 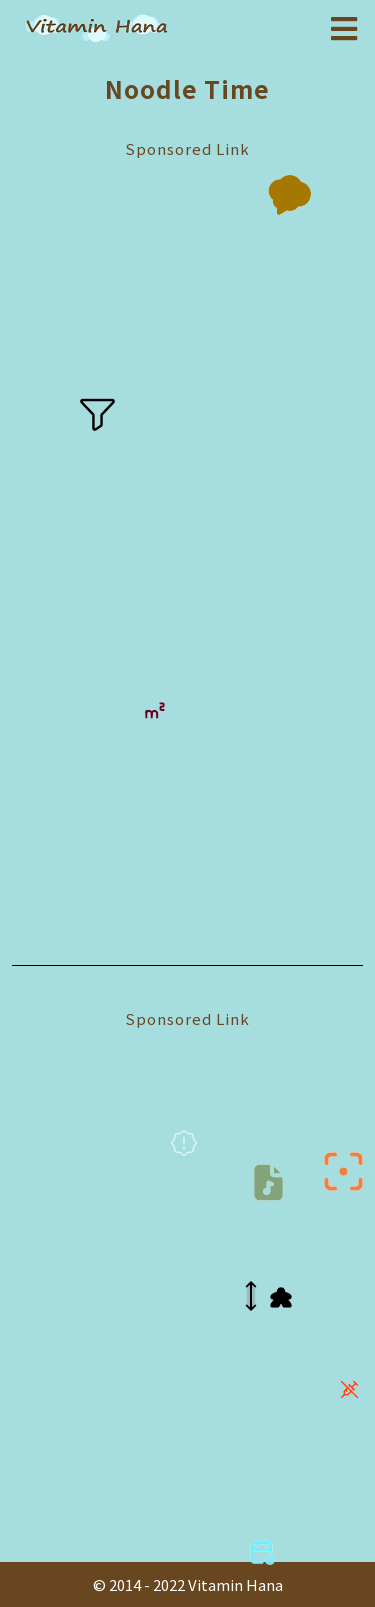 What do you see at coordinates (281, 1298) in the screenshot?
I see `access board game or tabletop gaming features` at bounding box center [281, 1298].